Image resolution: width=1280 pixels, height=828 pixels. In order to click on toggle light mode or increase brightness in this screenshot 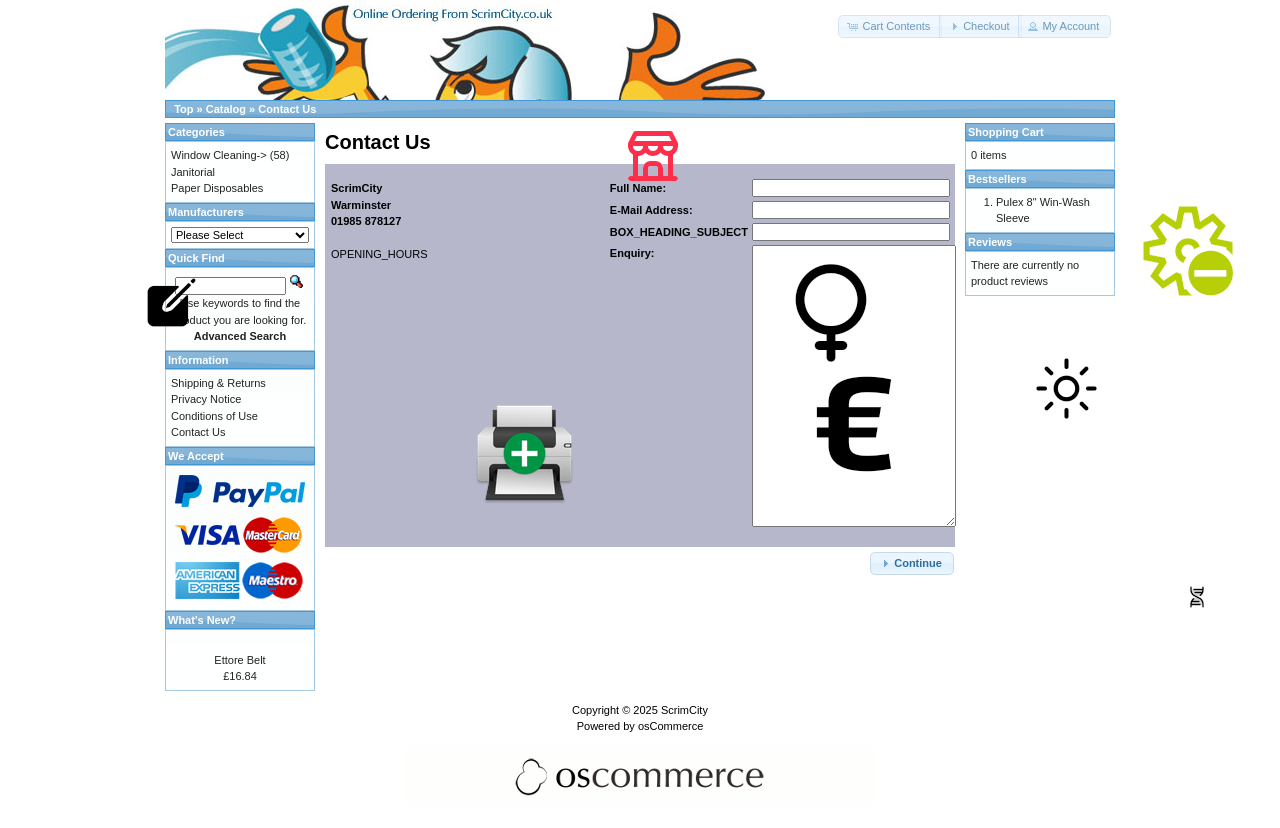, I will do `click(1066, 388)`.